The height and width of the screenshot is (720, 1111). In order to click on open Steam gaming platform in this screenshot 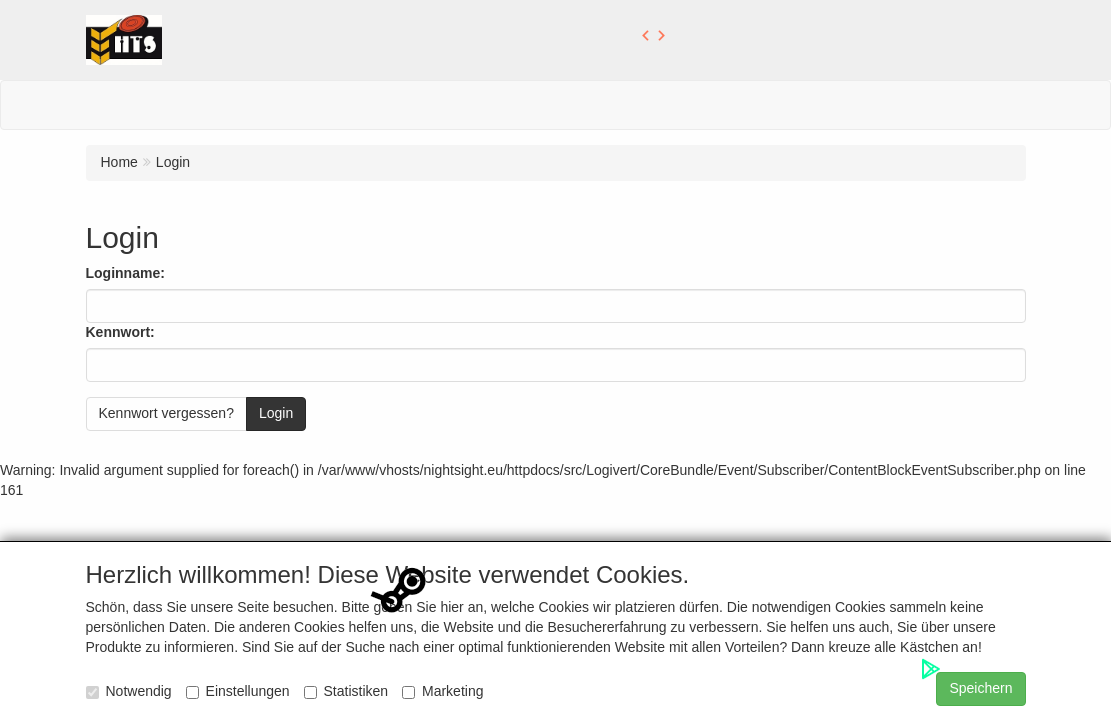, I will do `click(398, 589)`.